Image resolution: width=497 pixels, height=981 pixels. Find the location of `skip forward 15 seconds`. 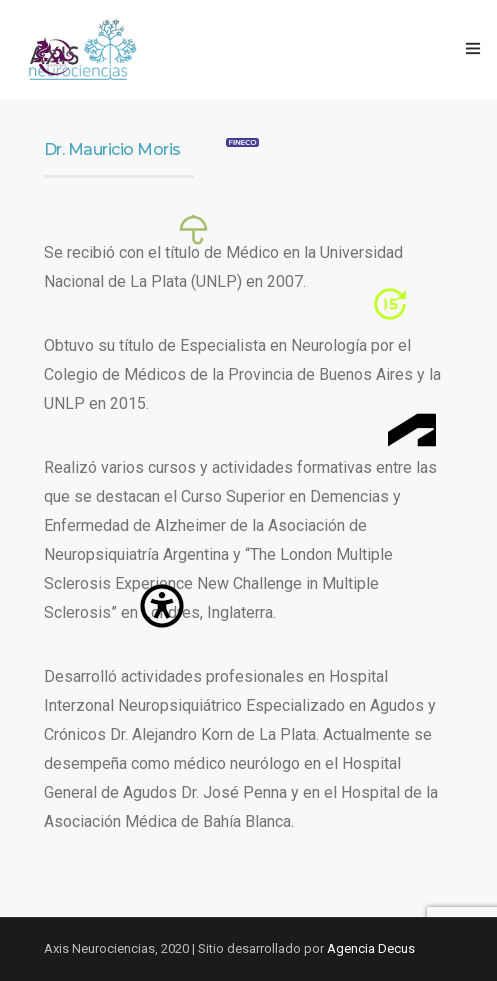

skip forward 15 seconds is located at coordinates (390, 304).